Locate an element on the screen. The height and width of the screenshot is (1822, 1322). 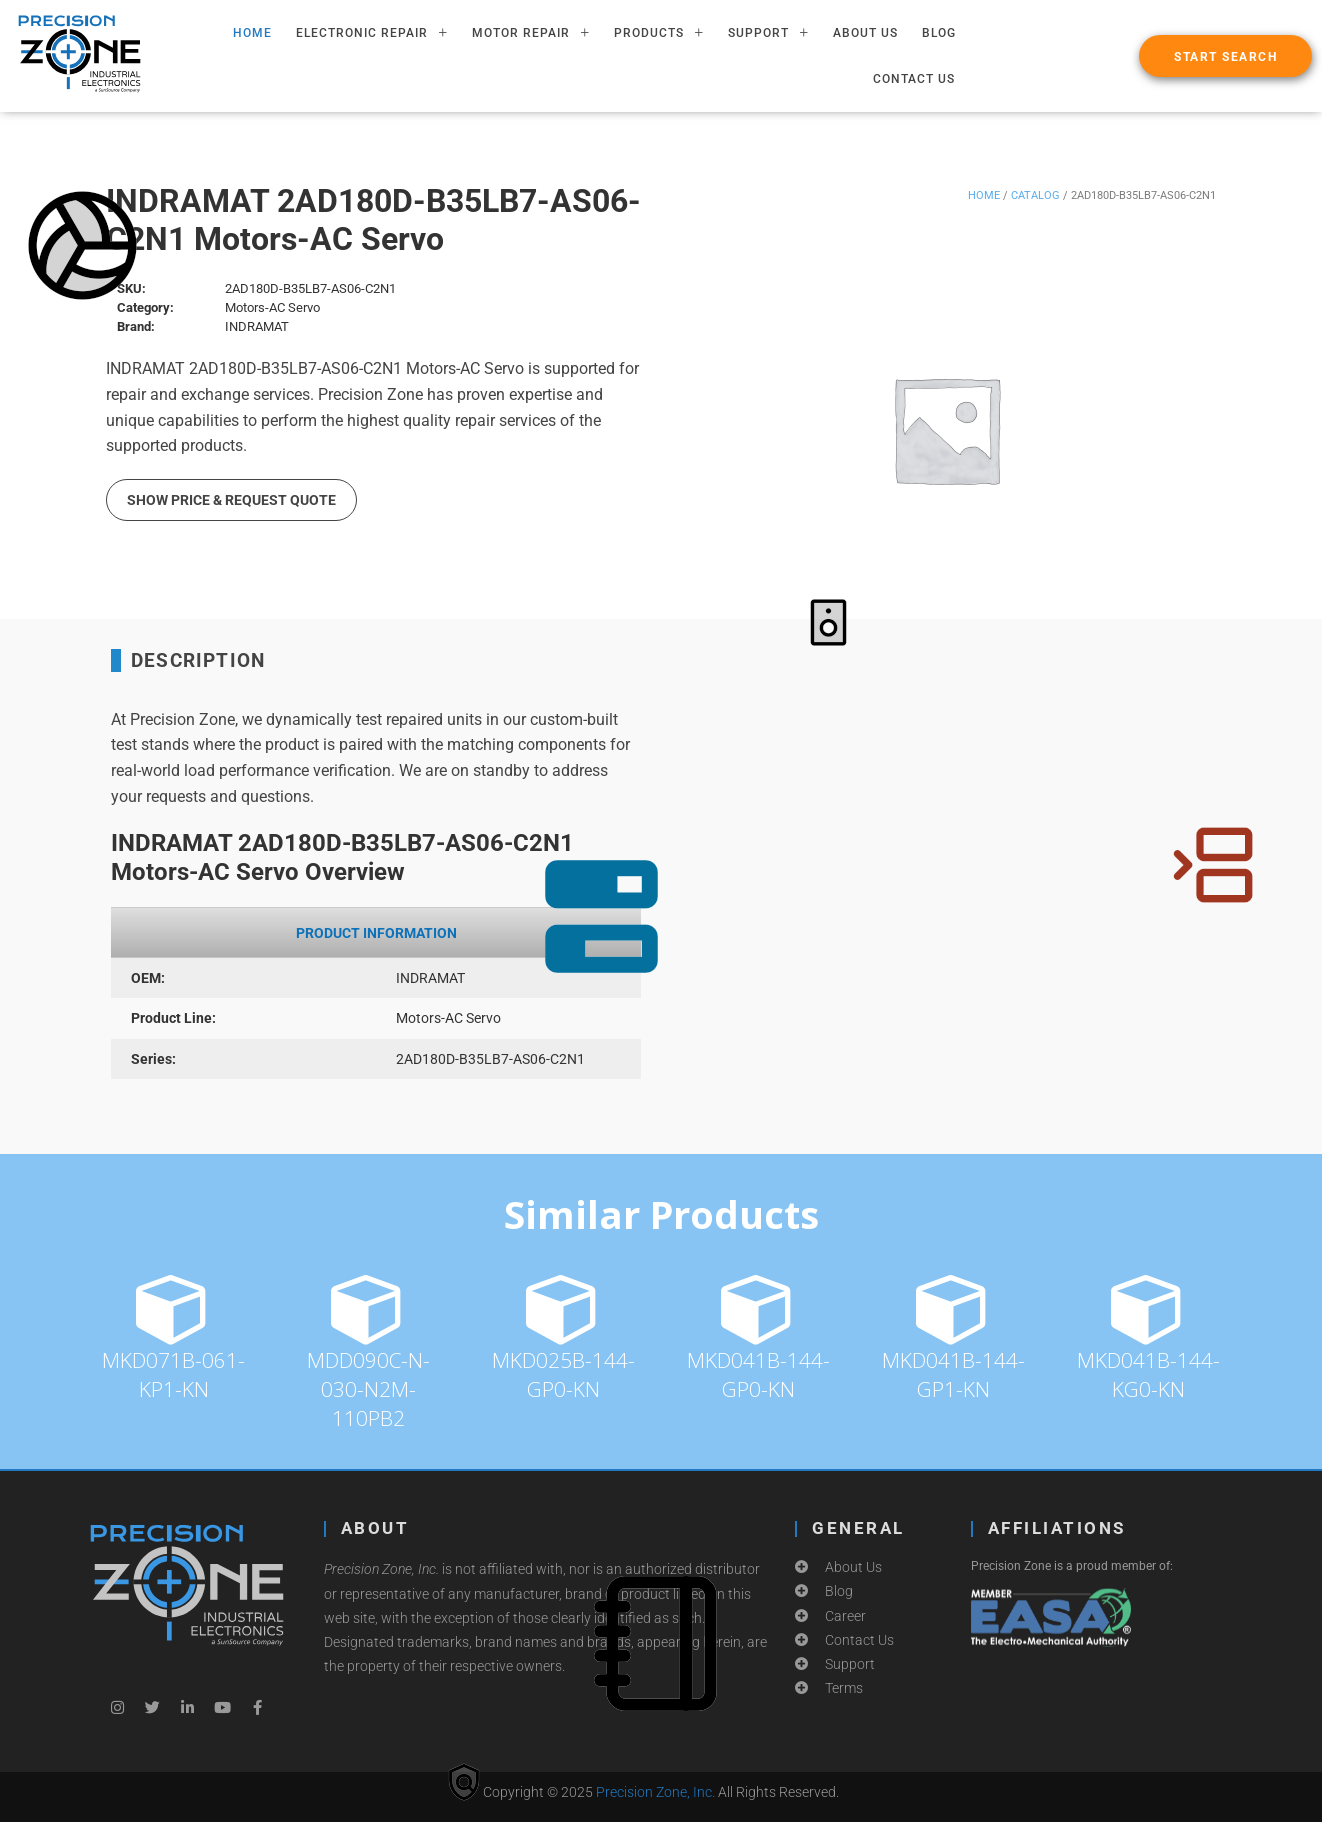
adjust speaker or audio output settings is located at coordinates (828, 622).